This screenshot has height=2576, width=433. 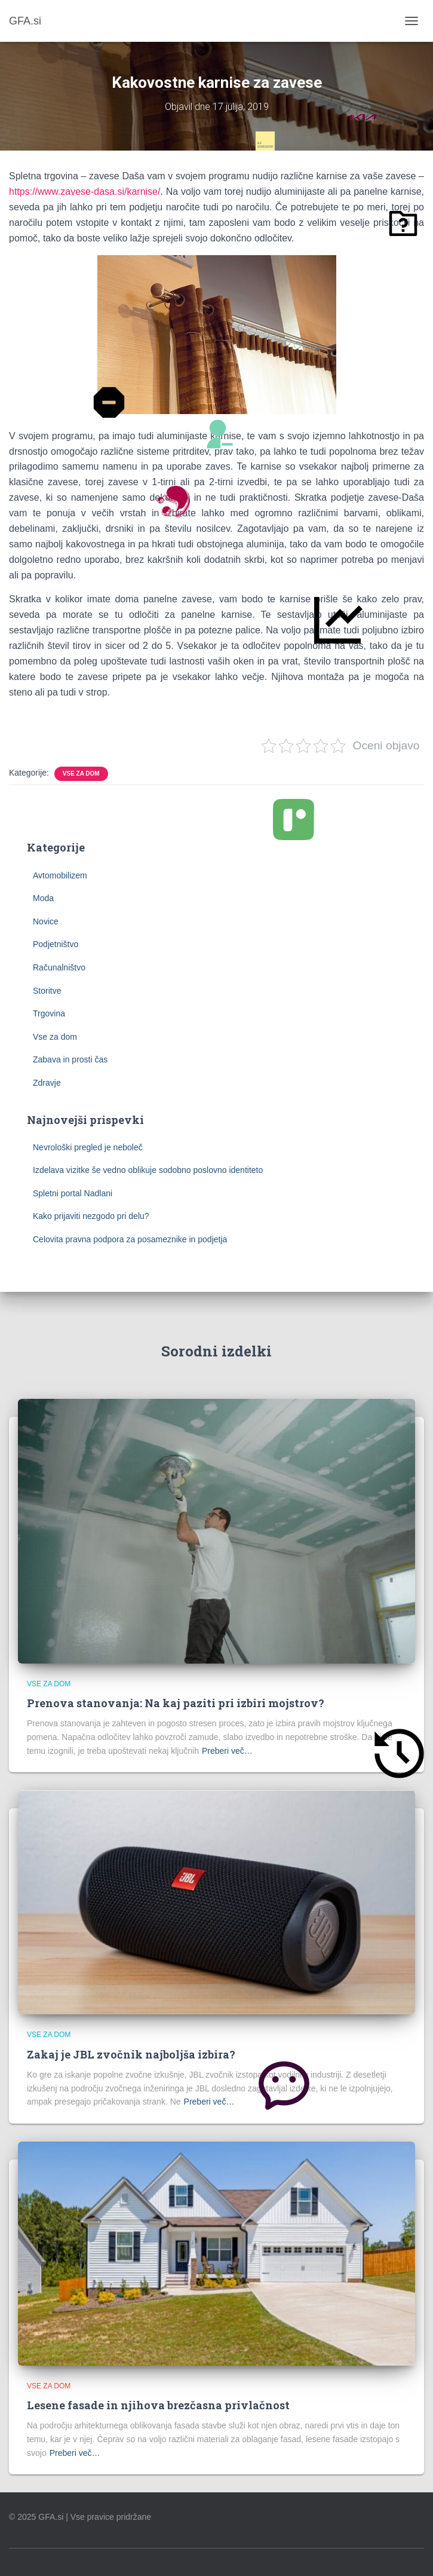 I want to click on view analytics or performance data, so click(x=337, y=620).